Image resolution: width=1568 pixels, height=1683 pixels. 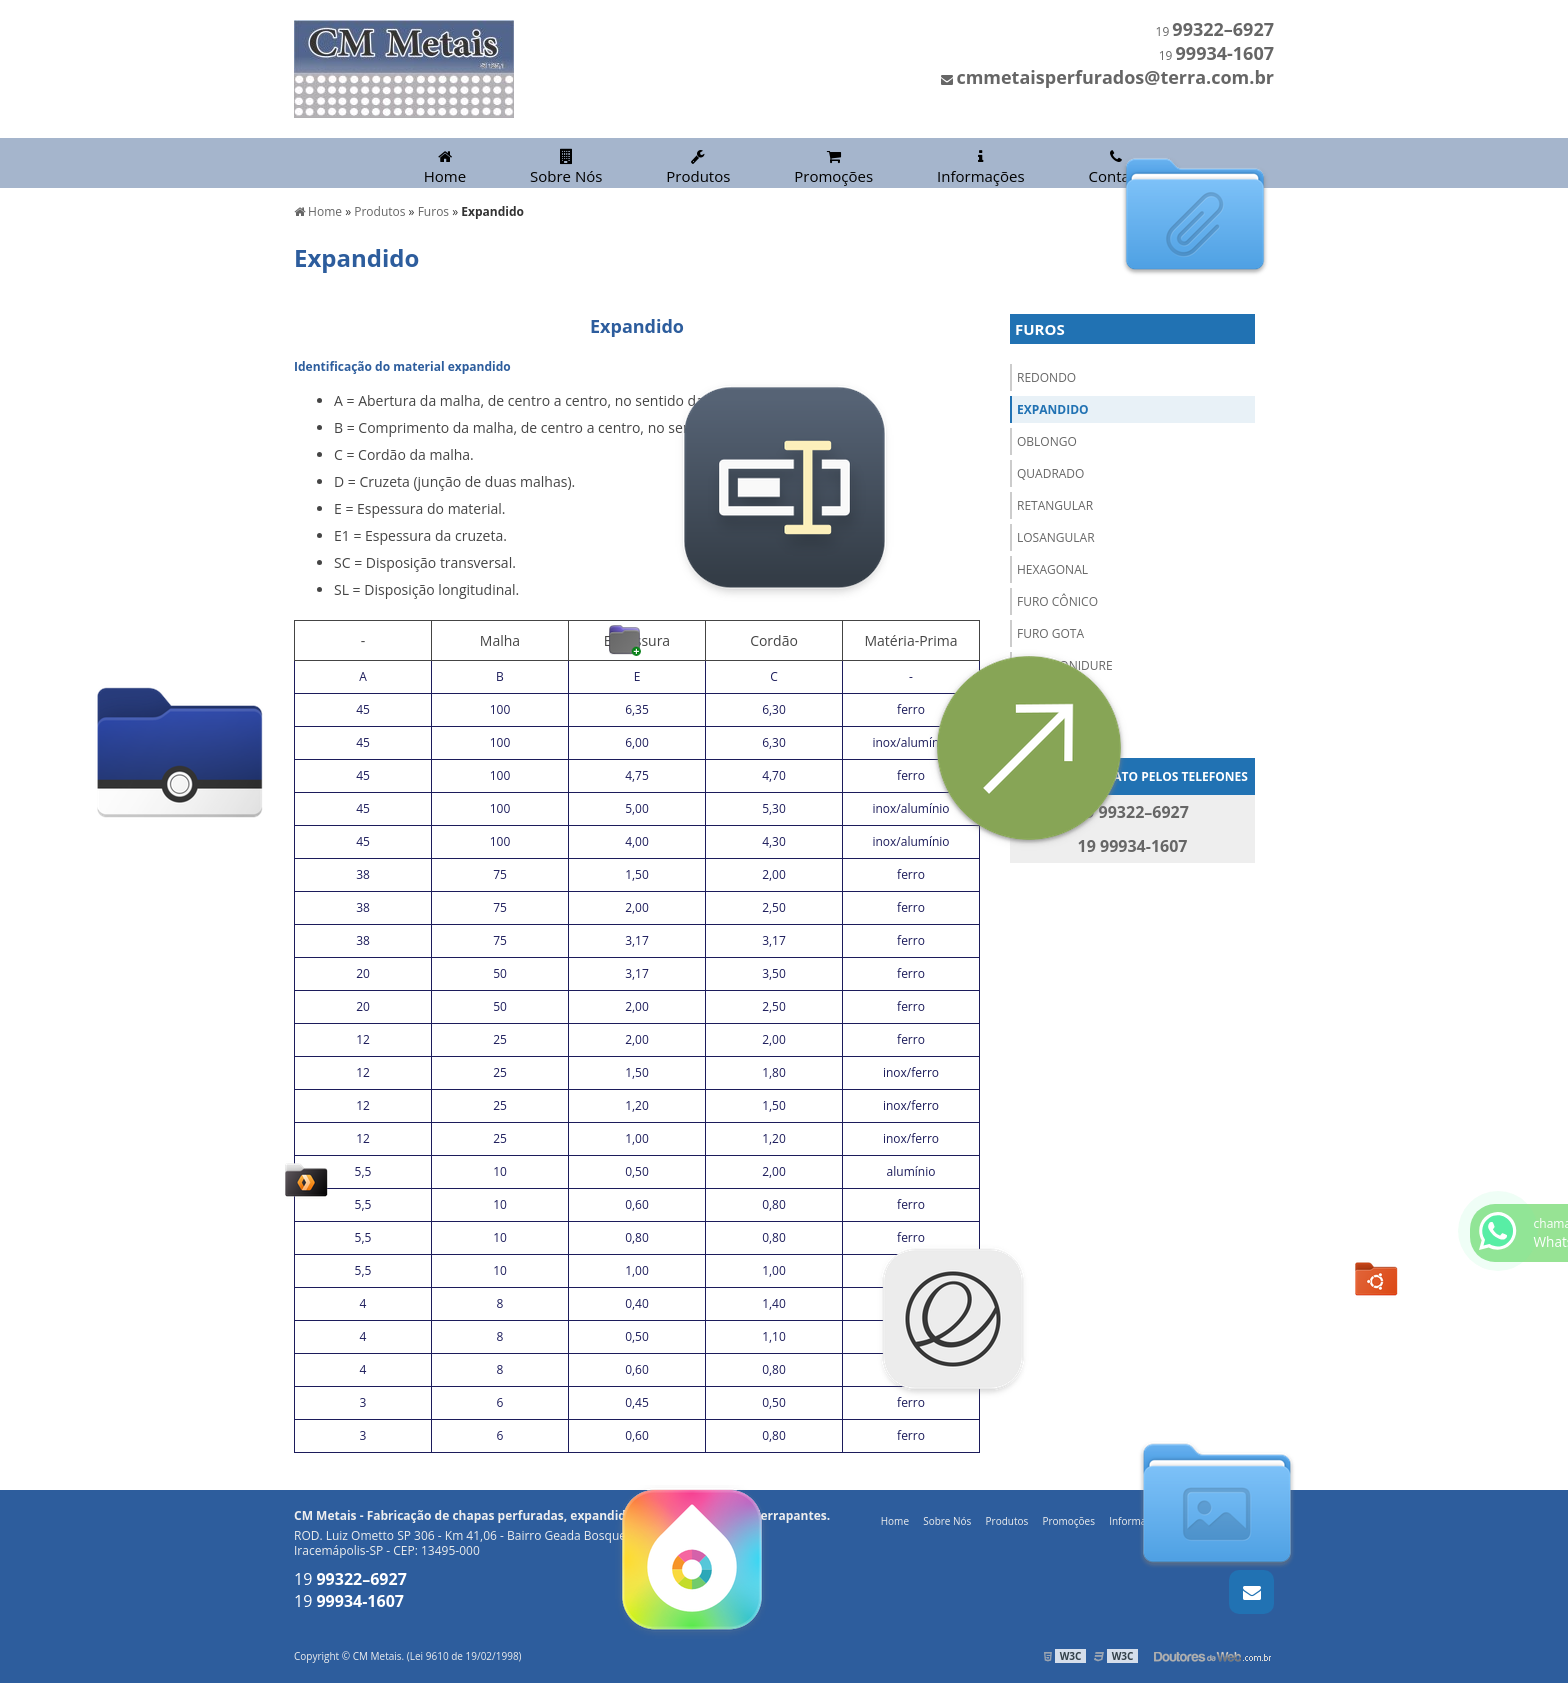 I want to click on open display color and calibration settings, so click(x=692, y=1562).